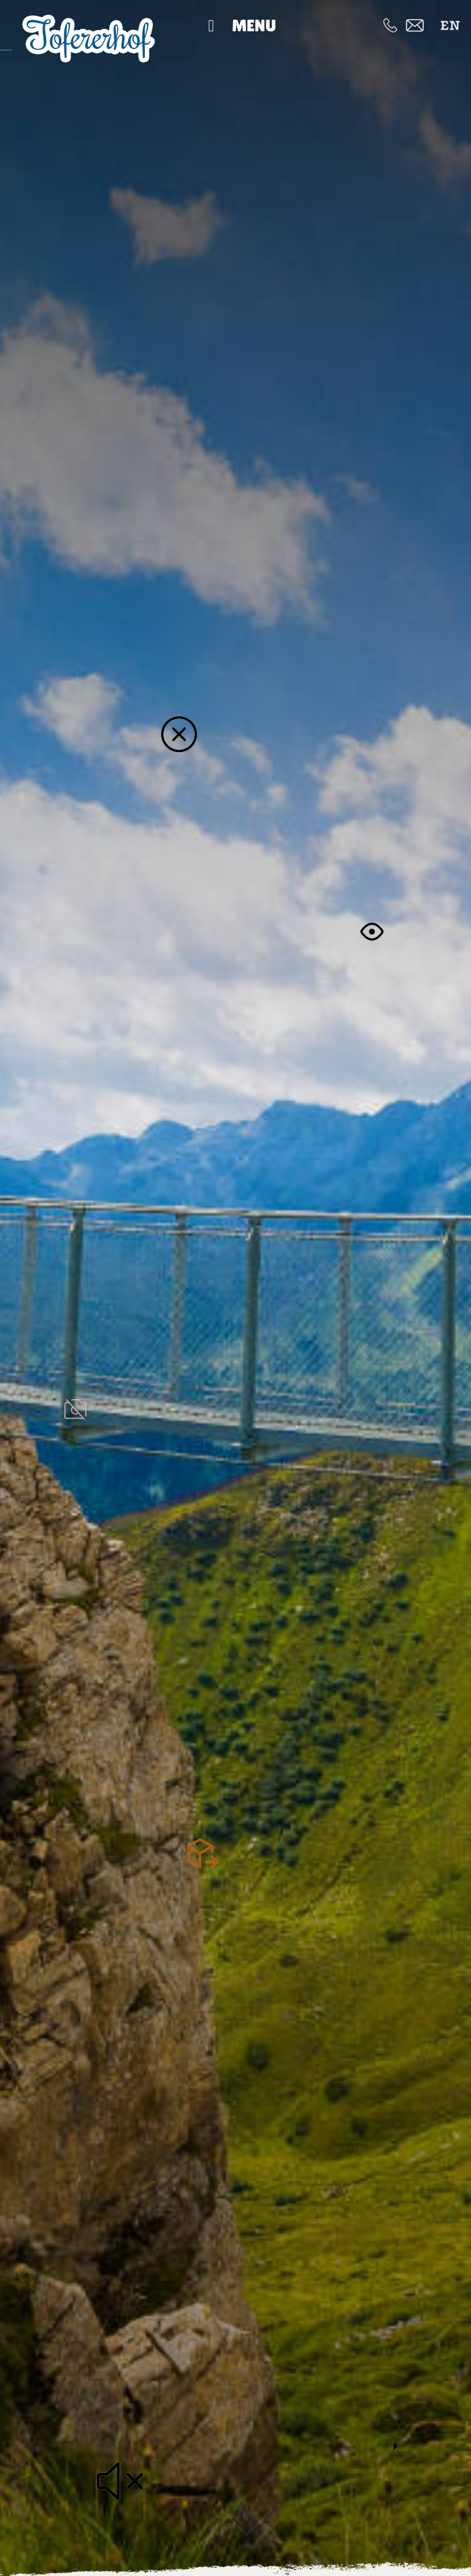  What do you see at coordinates (75, 1410) in the screenshot?
I see `camera is disabled or unavailable` at bounding box center [75, 1410].